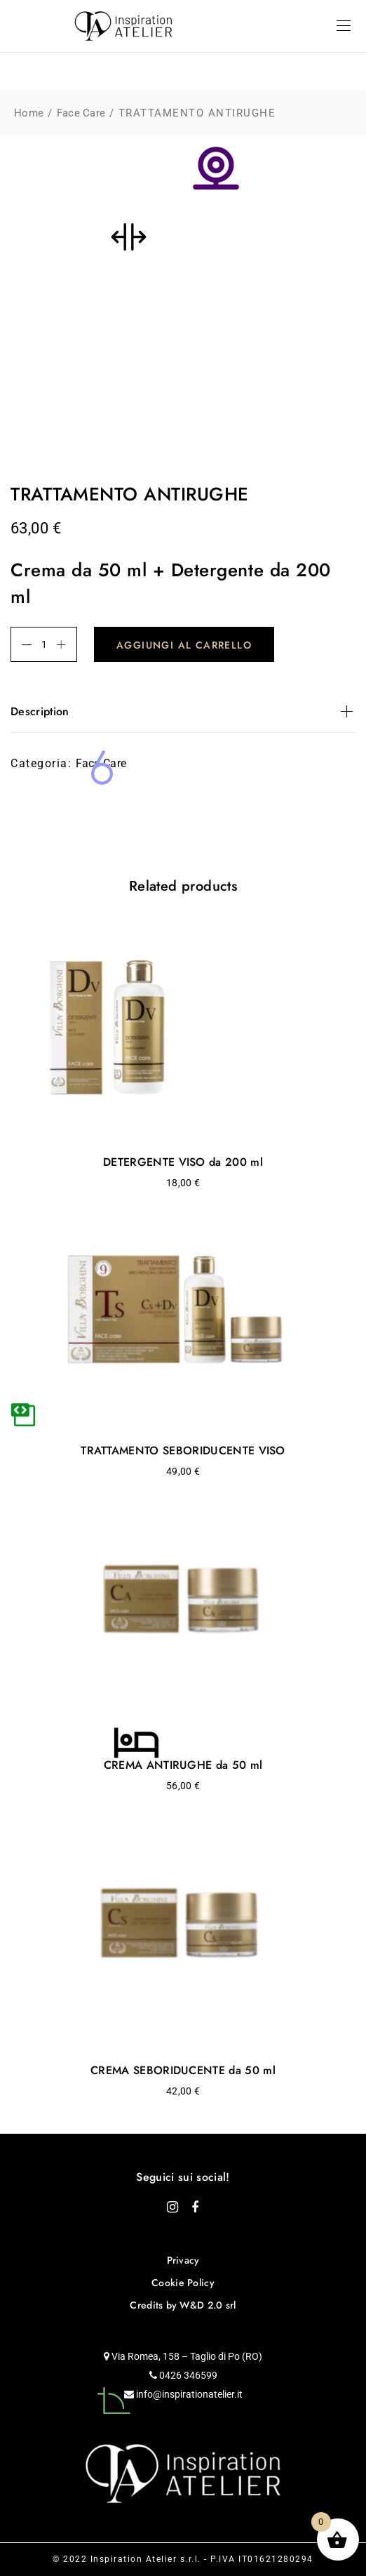 The height and width of the screenshot is (2576, 366). What do you see at coordinates (216, 170) in the screenshot?
I see `enable webcam or video camera` at bounding box center [216, 170].